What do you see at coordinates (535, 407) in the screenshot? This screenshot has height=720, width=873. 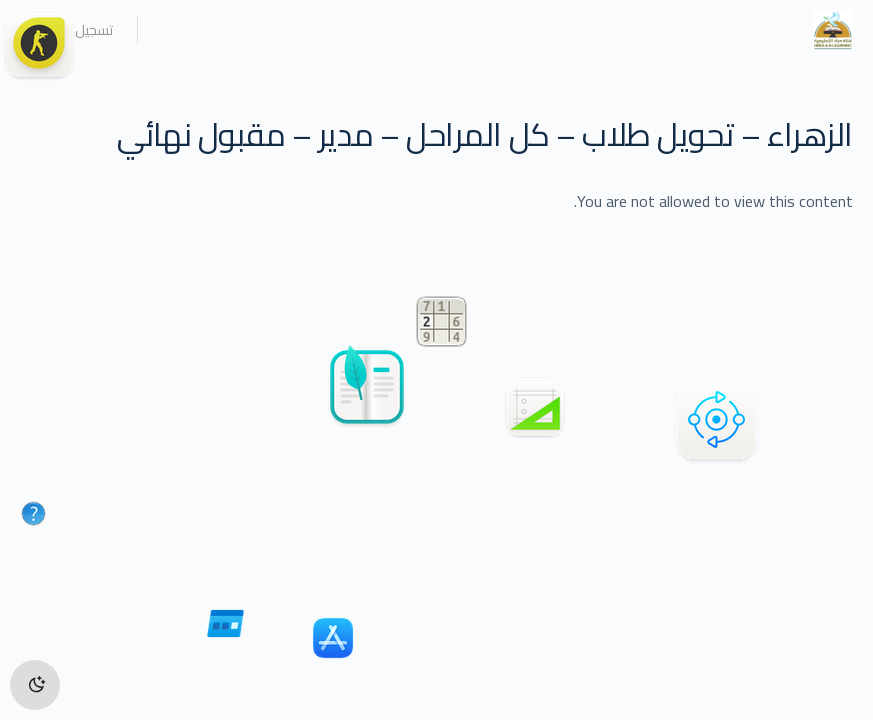 I see `open glade interface designer` at bounding box center [535, 407].